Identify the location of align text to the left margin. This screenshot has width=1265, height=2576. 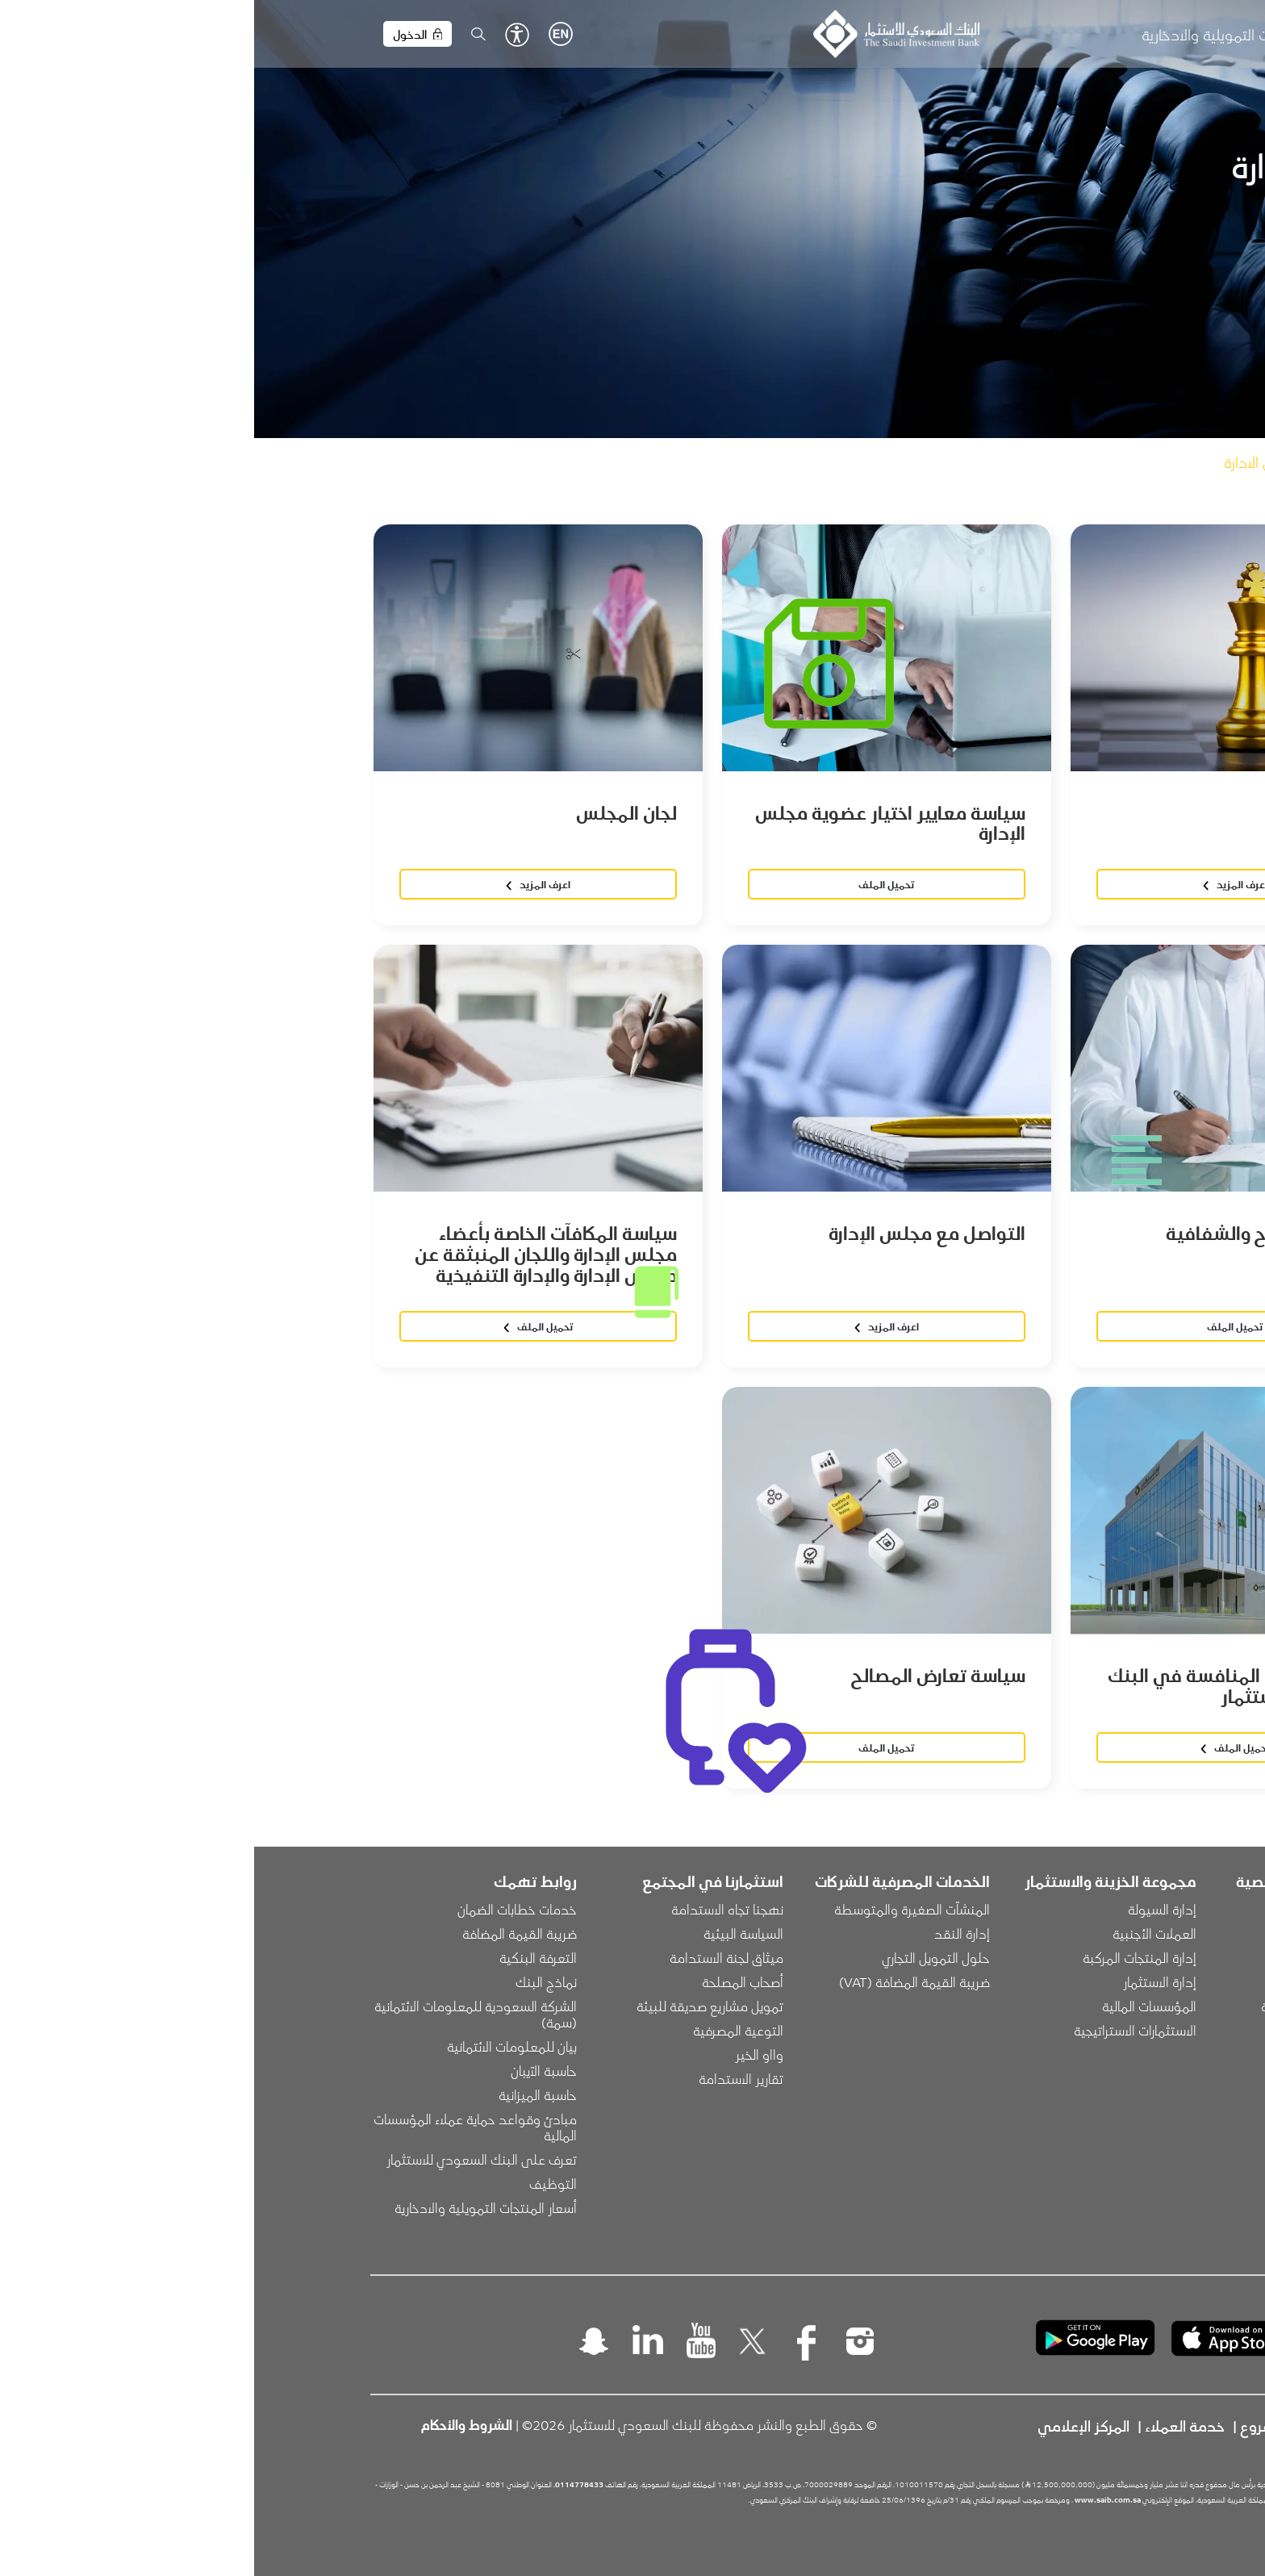
(1137, 1160).